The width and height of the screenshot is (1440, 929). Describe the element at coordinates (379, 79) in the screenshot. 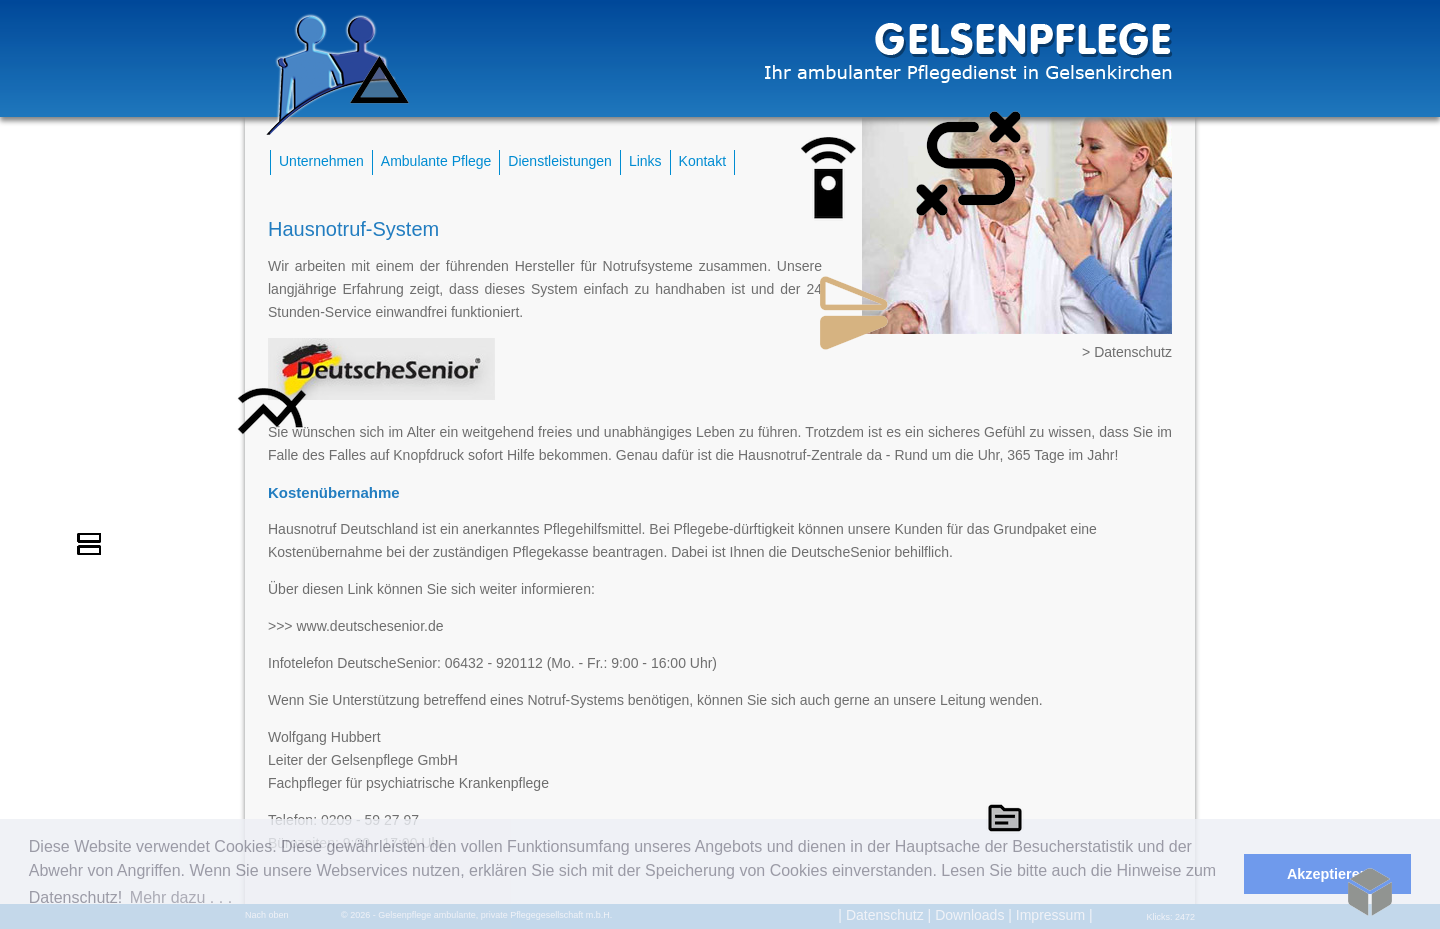

I see `view revision or change history` at that location.